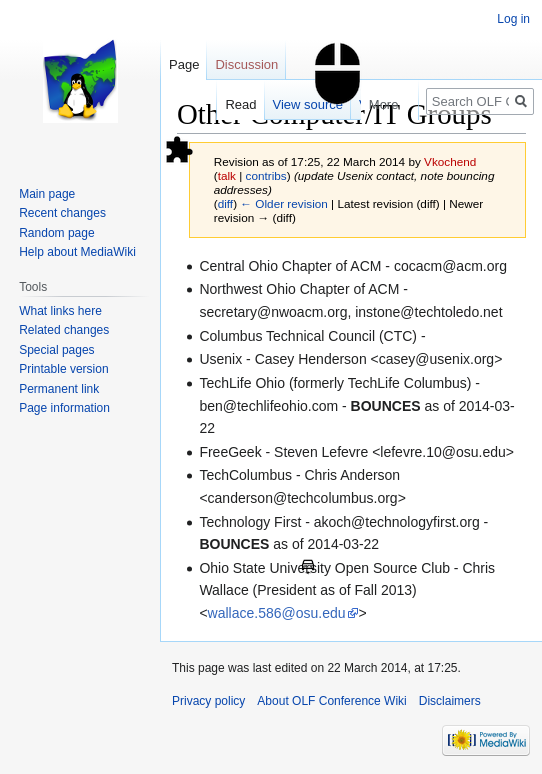 The height and width of the screenshot is (774, 542). I want to click on find nearby electric vehicle charging stations, so click(308, 567).